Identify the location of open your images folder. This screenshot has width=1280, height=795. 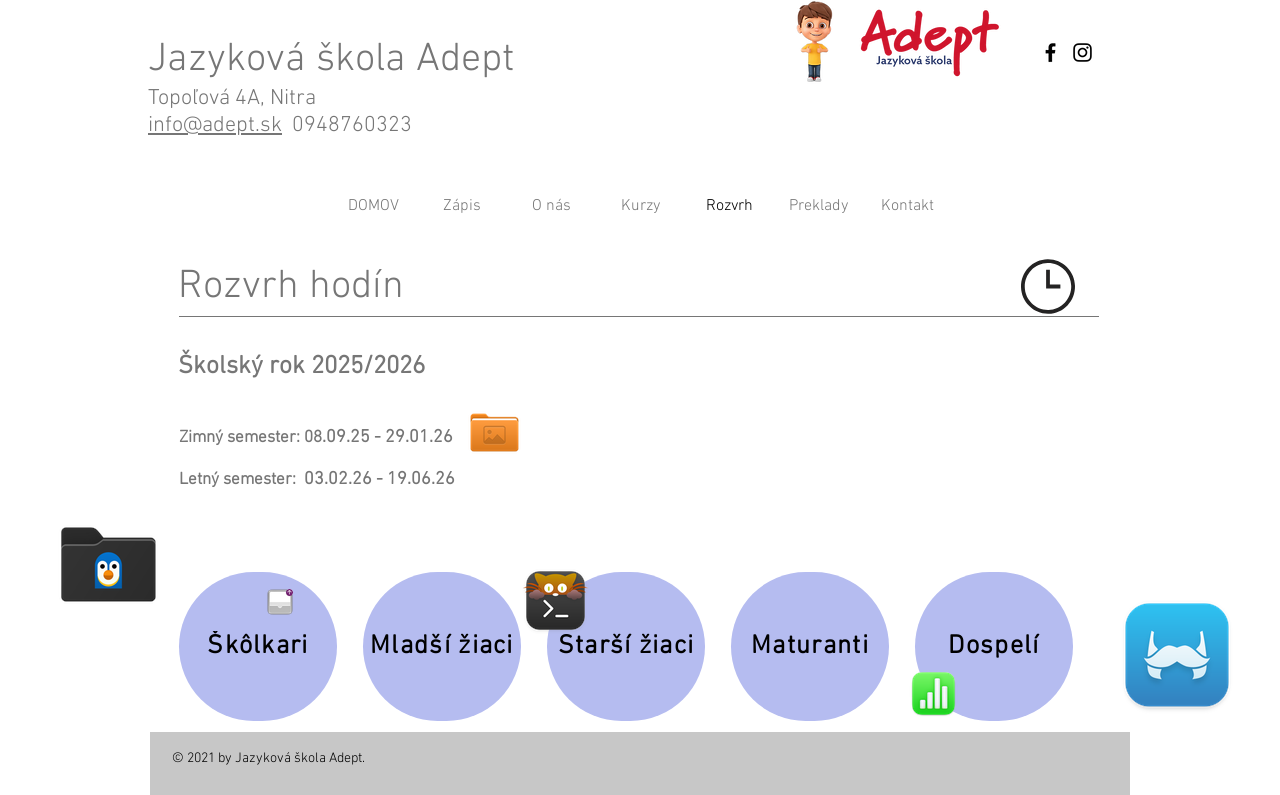
(494, 432).